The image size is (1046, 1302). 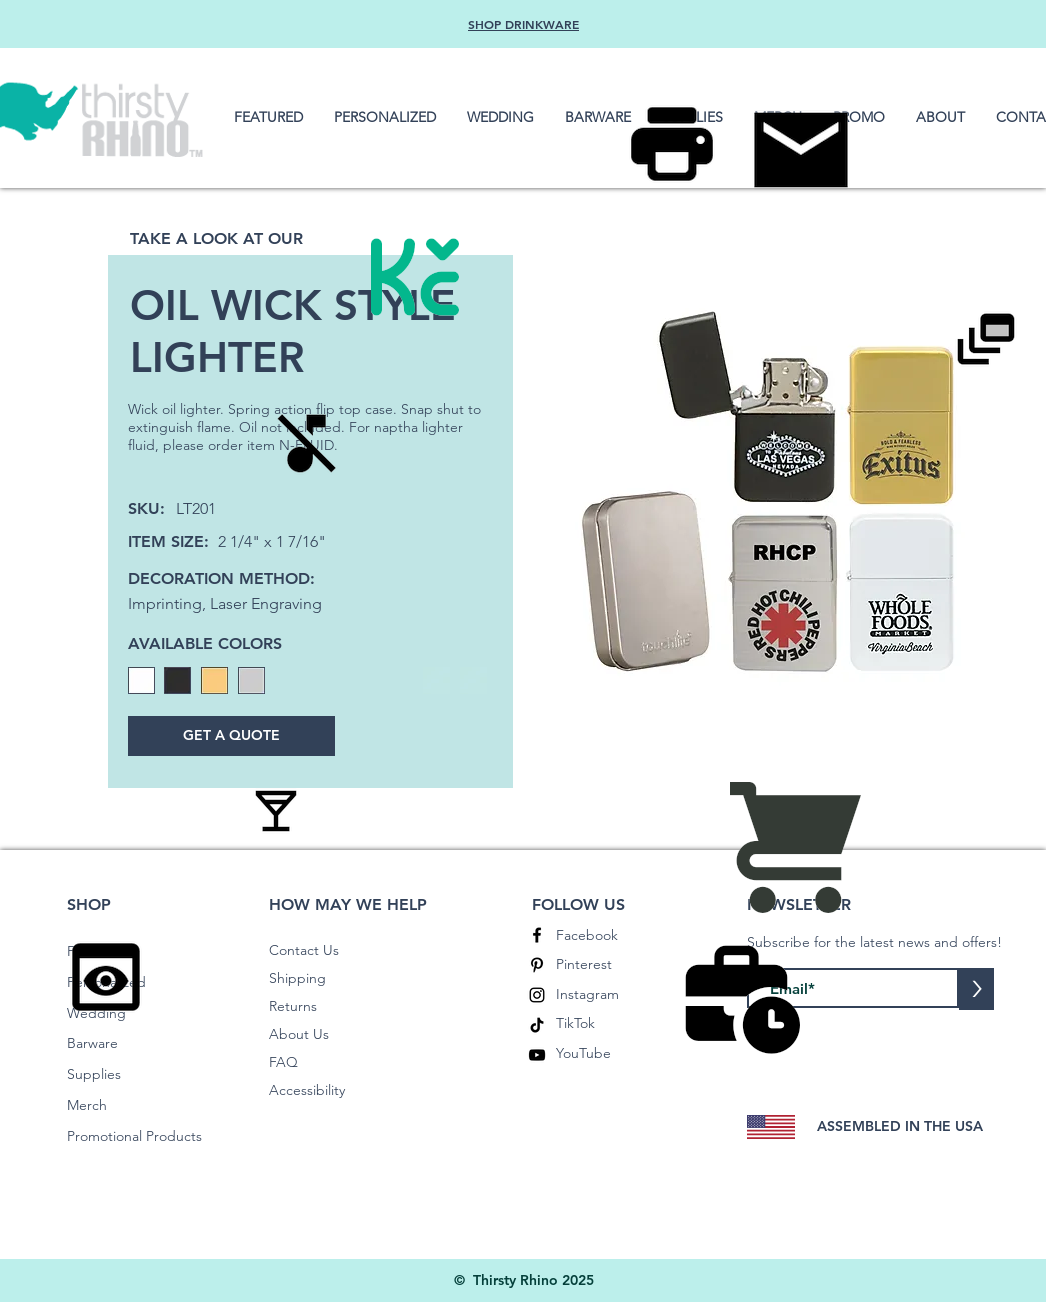 What do you see at coordinates (736, 996) in the screenshot?
I see `view business hours or schedule` at bounding box center [736, 996].